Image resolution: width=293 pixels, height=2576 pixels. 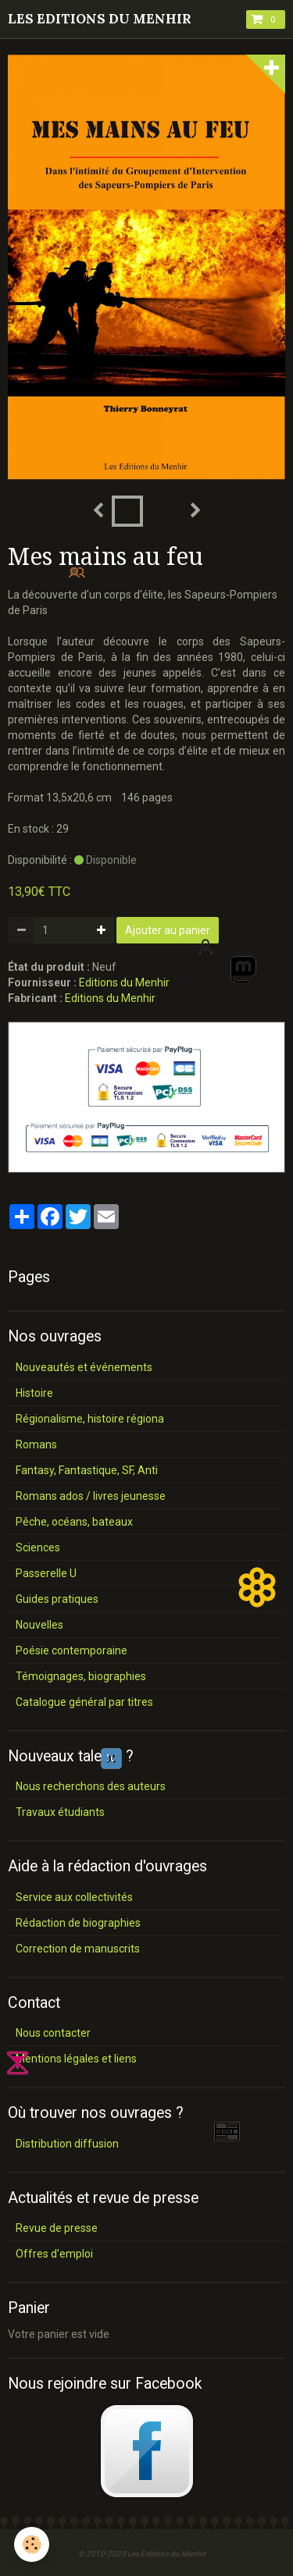 I want to click on view all users or contacts, so click(x=77, y=572).